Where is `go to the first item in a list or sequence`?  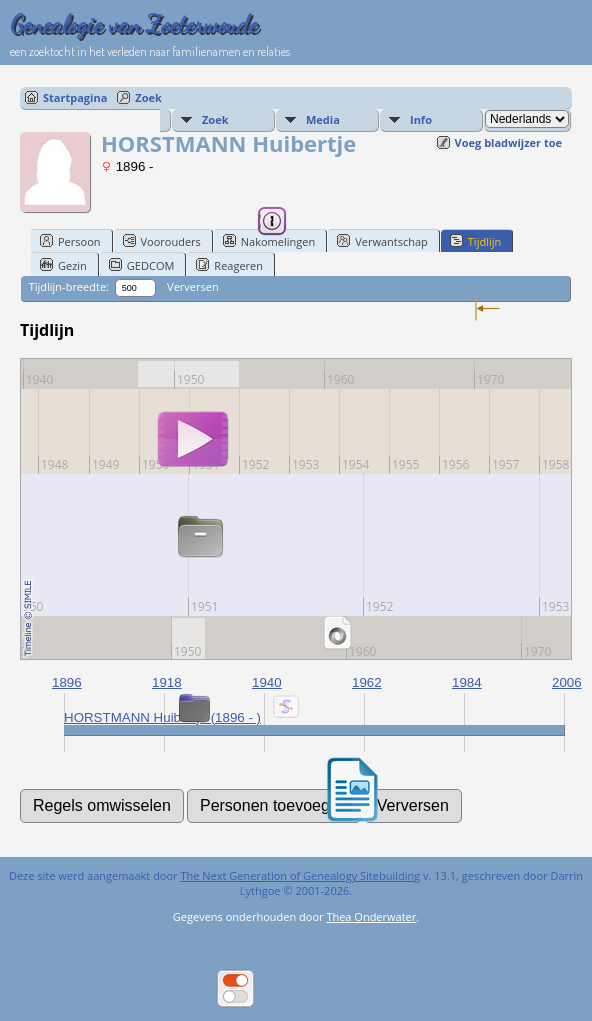
go to the first item in a list or sequence is located at coordinates (487, 308).